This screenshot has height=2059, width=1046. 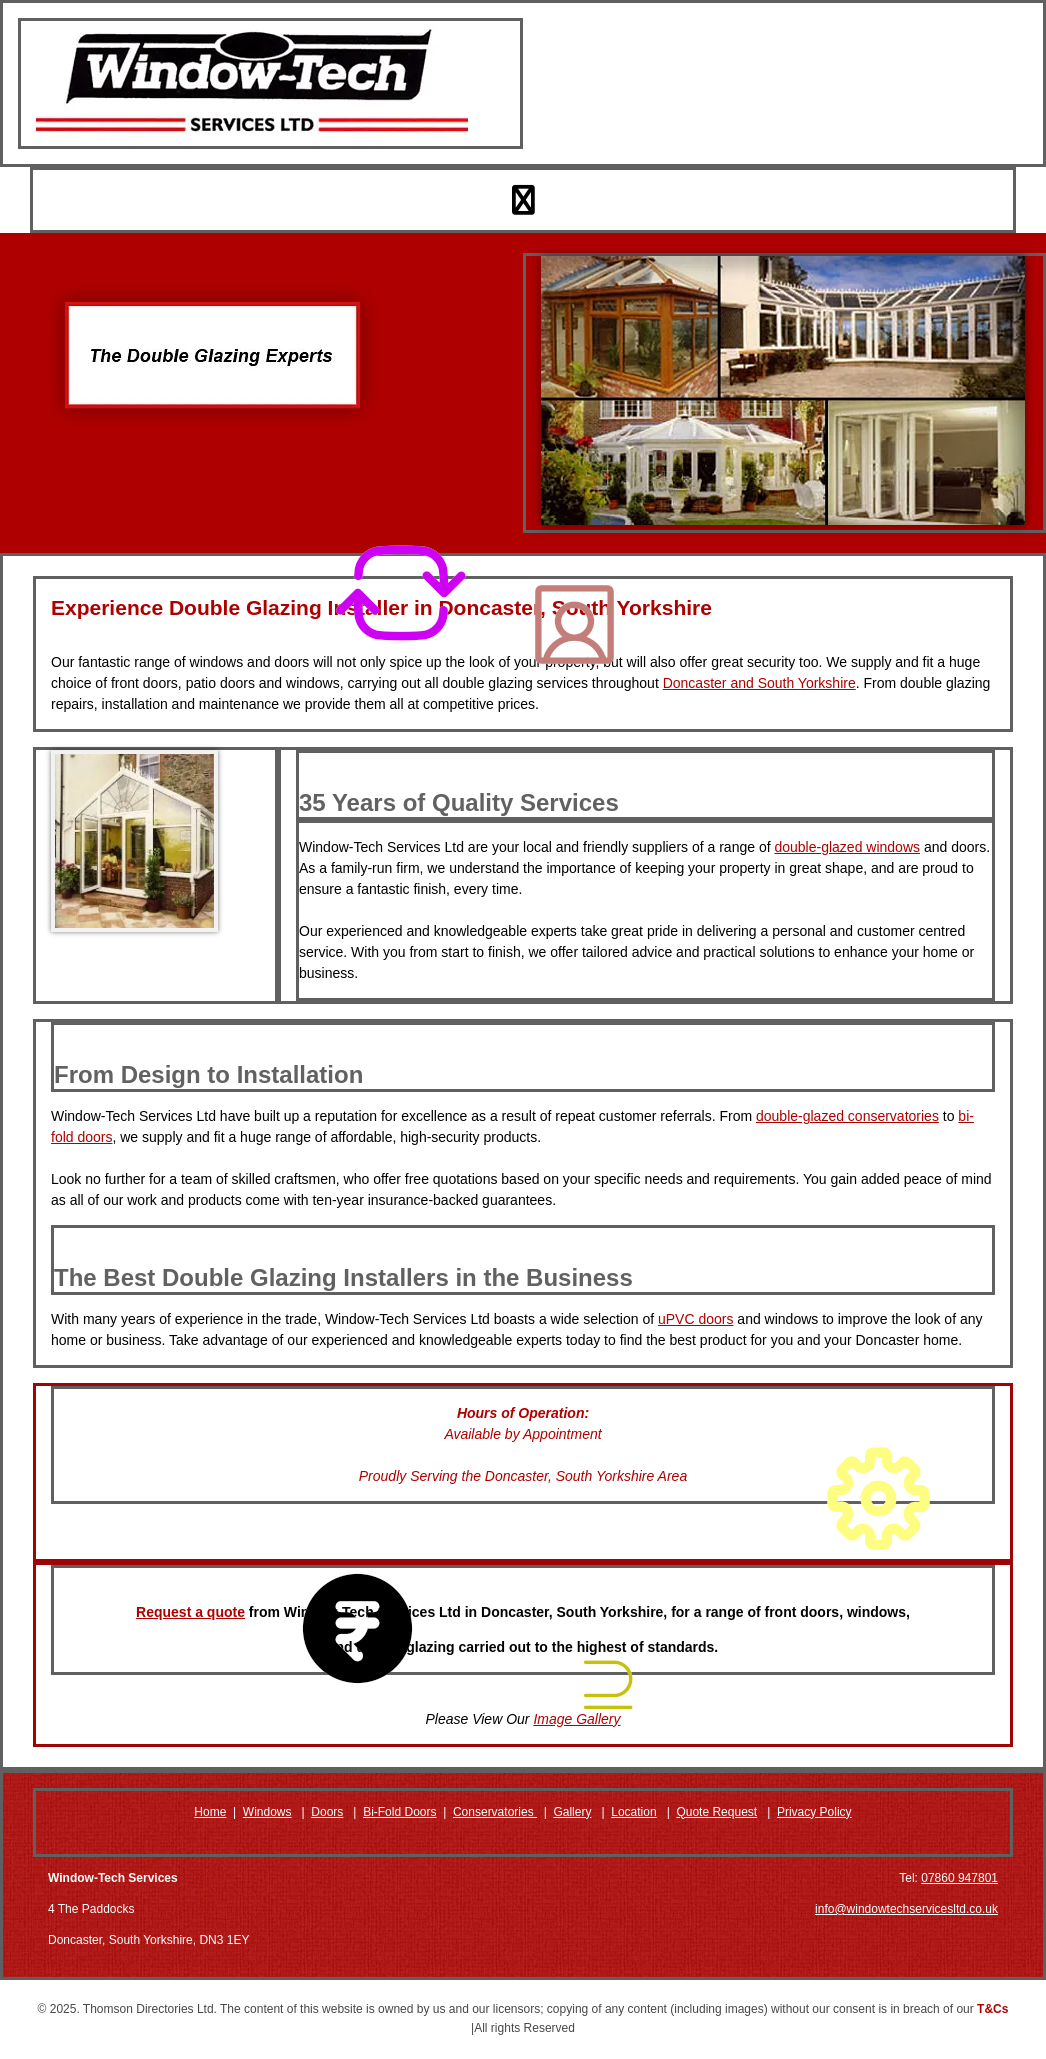 What do you see at coordinates (878, 1498) in the screenshot?
I see `access app settings` at bounding box center [878, 1498].